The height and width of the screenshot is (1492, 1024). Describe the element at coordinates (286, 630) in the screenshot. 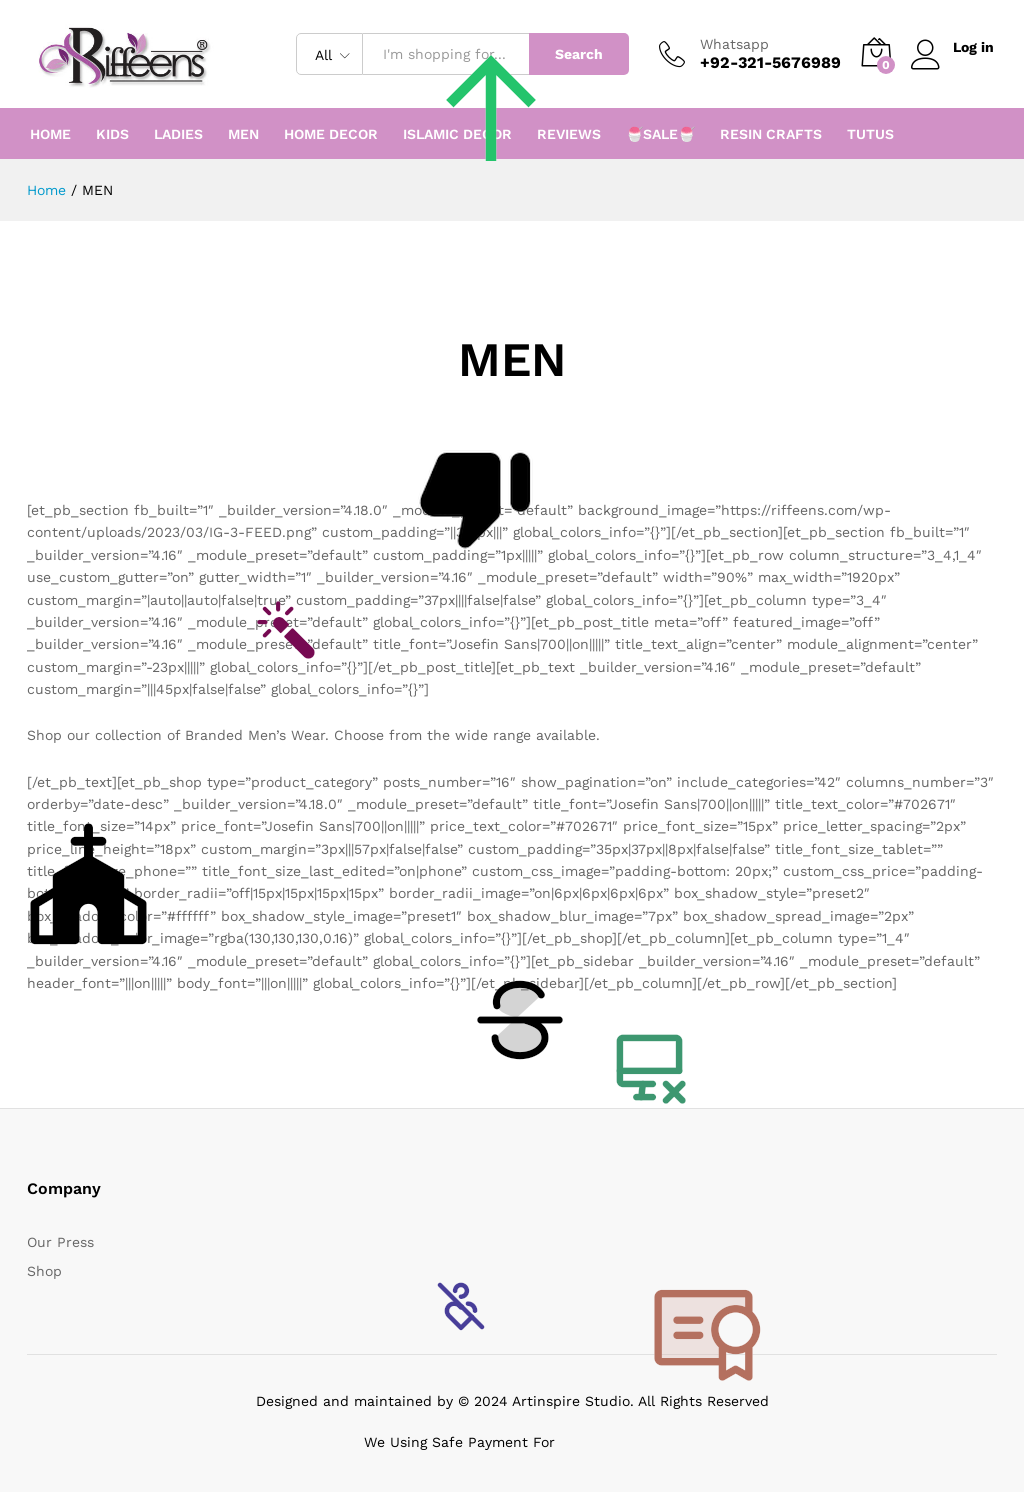

I see `apply auto-enhance or magic adjustments` at that location.